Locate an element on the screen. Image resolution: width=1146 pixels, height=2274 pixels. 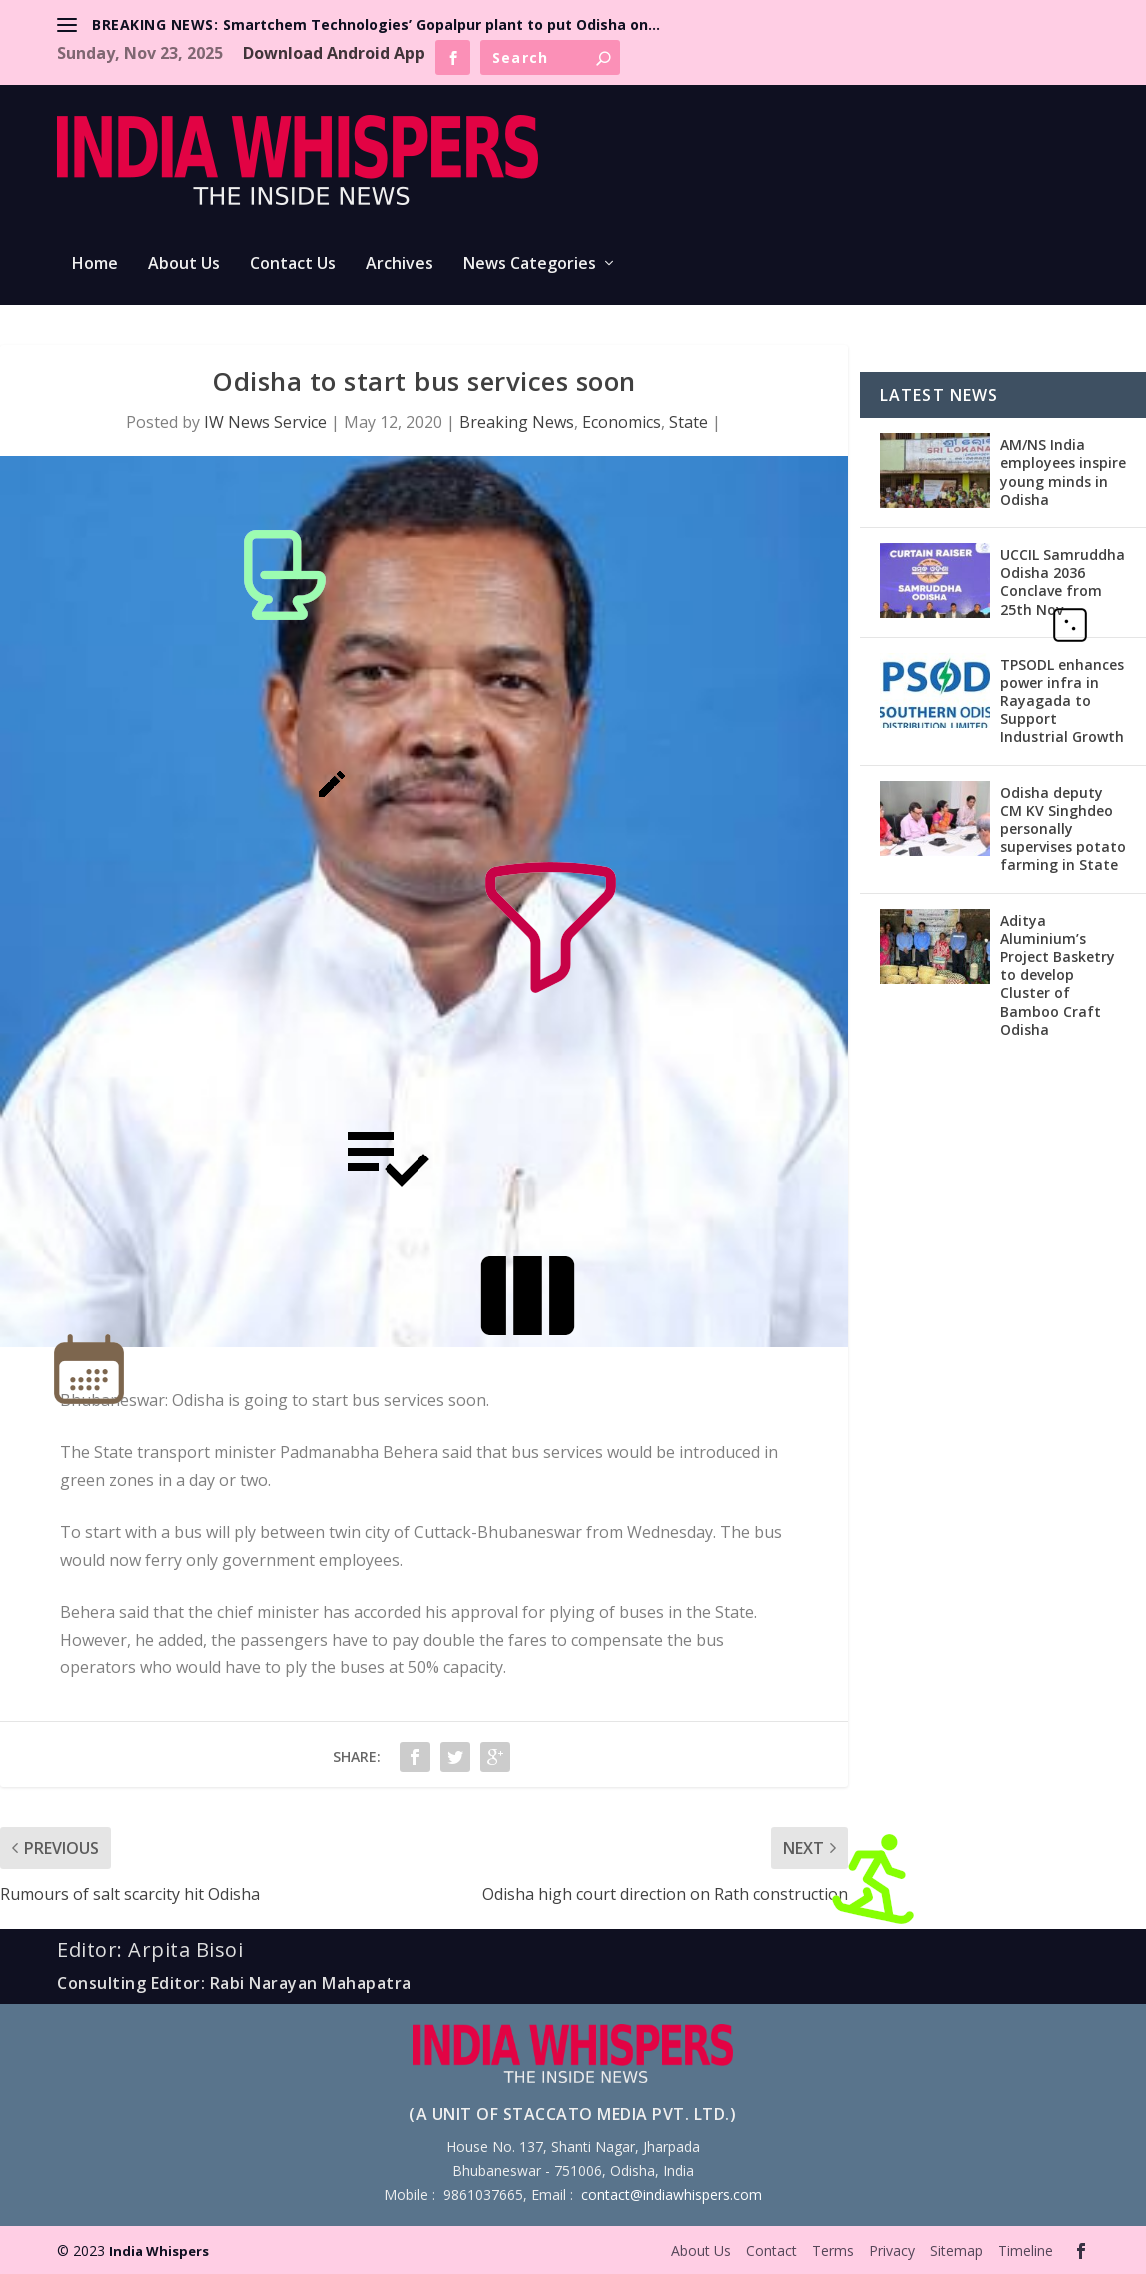
filter or sort content is located at coordinates (550, 927).